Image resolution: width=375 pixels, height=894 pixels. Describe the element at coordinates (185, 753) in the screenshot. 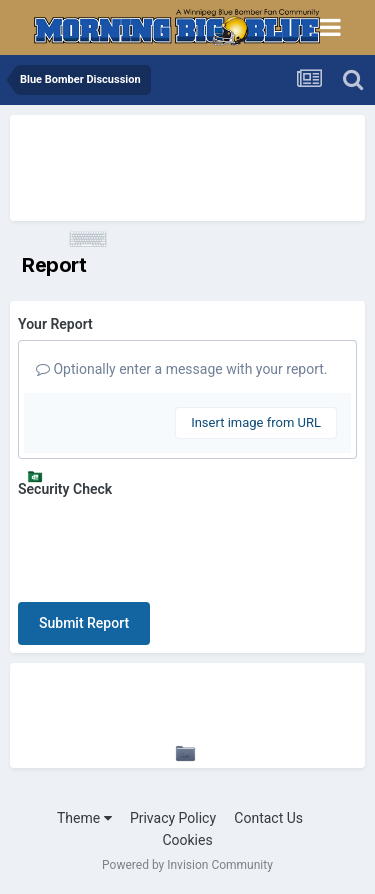

I see `open your images folder` at that location.